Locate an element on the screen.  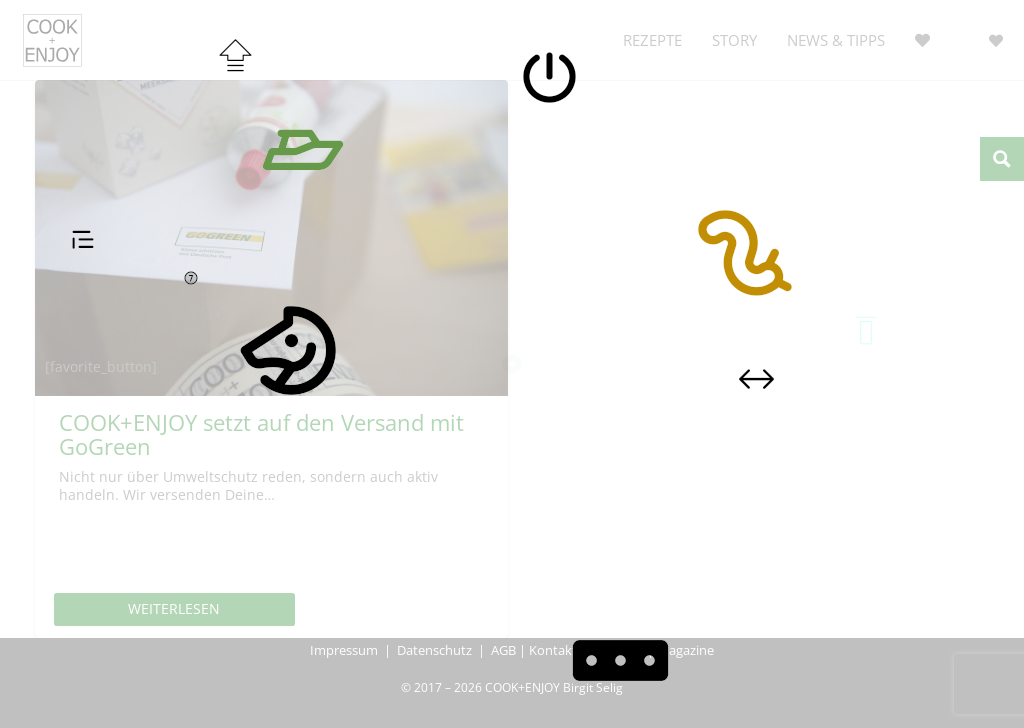
insert a block quote is located at coordinates (83, 239).